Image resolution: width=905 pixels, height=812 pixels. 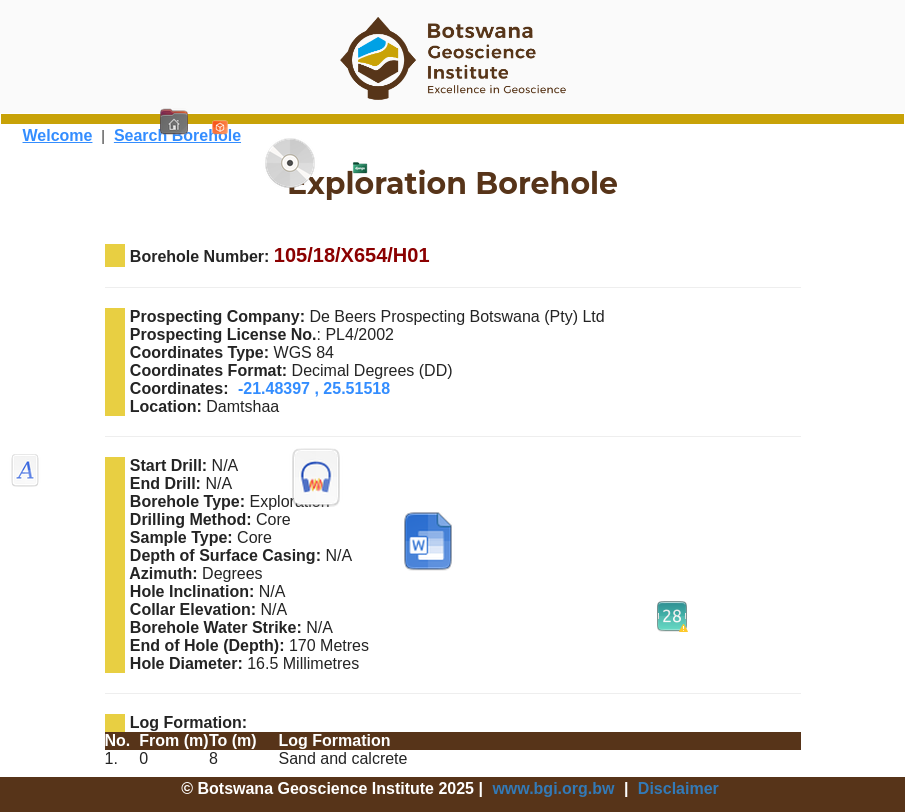 I want to click on an audacity audio project file, so click(x=316, y=477).